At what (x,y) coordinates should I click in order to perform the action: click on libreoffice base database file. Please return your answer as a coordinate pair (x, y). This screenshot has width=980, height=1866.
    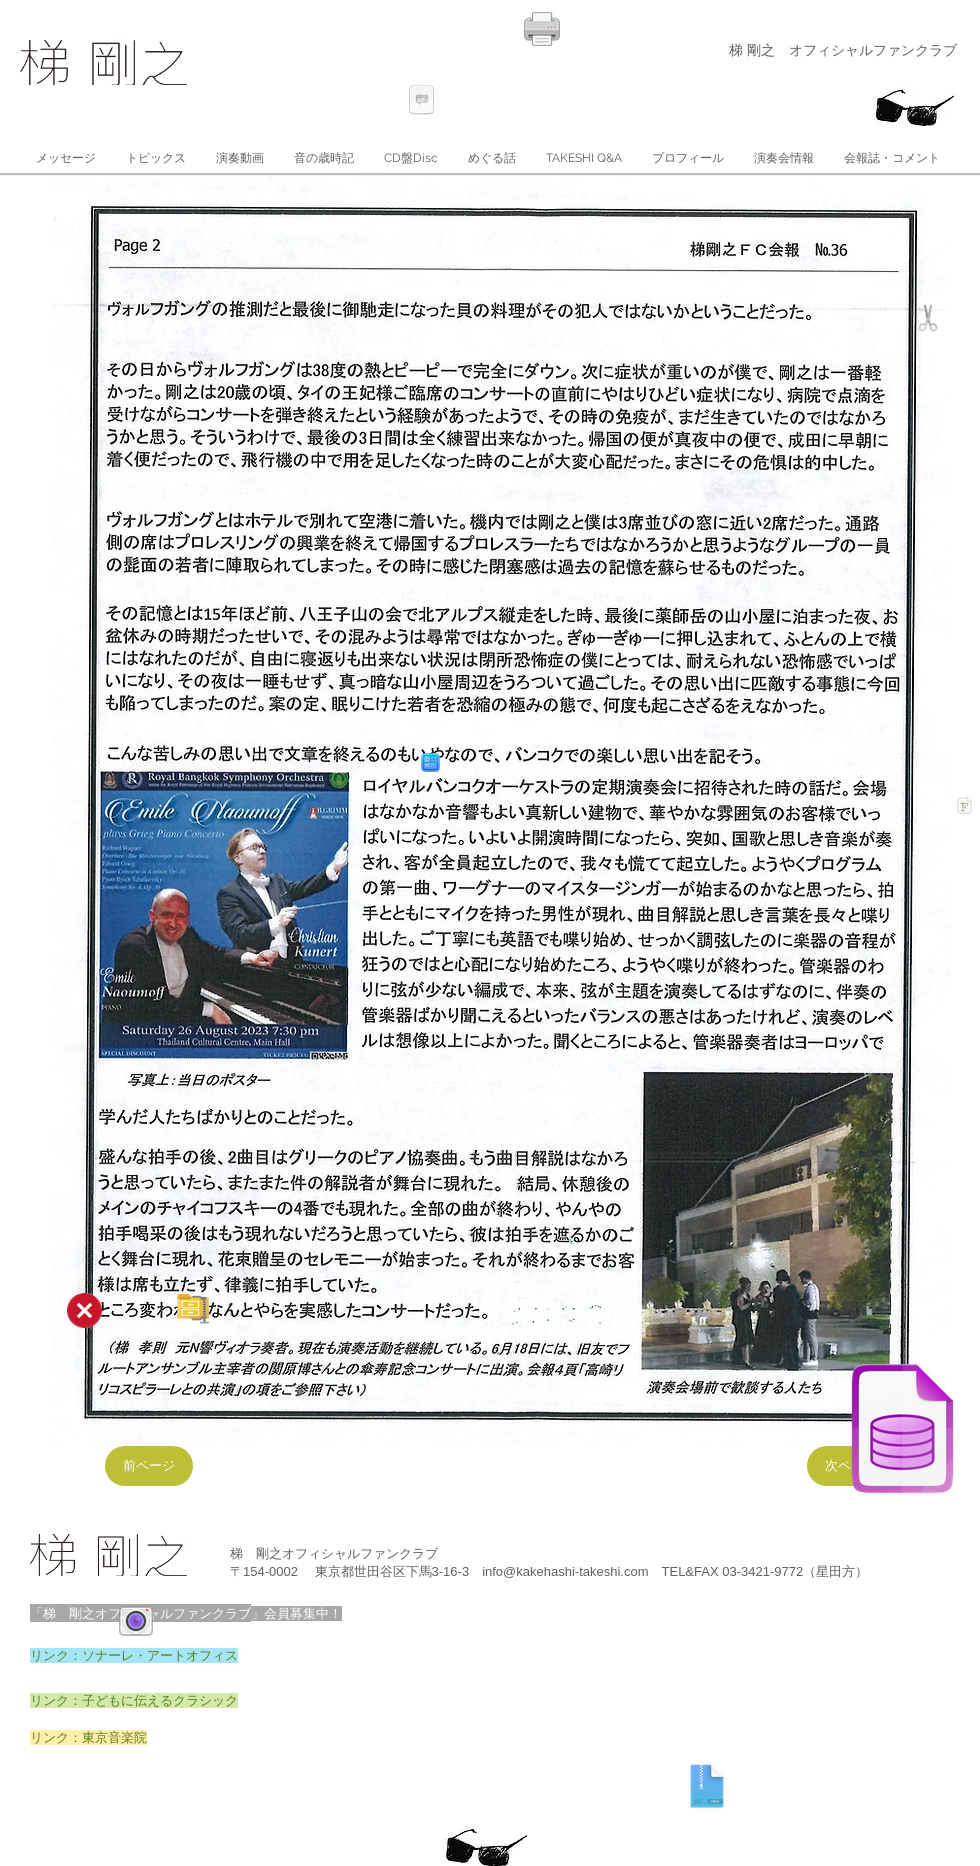
    Looking at the image, I should click on (902, 1428).